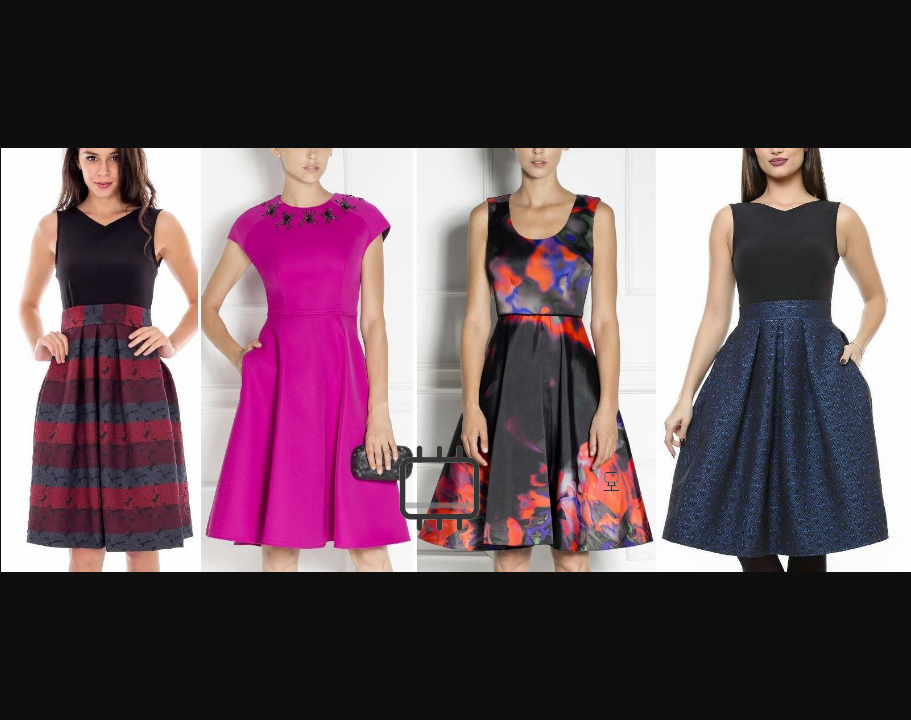  What do you see at coordinates (439, 485) in the screenshot?
I see `view system hardware information` at bounding box center [439, 485].